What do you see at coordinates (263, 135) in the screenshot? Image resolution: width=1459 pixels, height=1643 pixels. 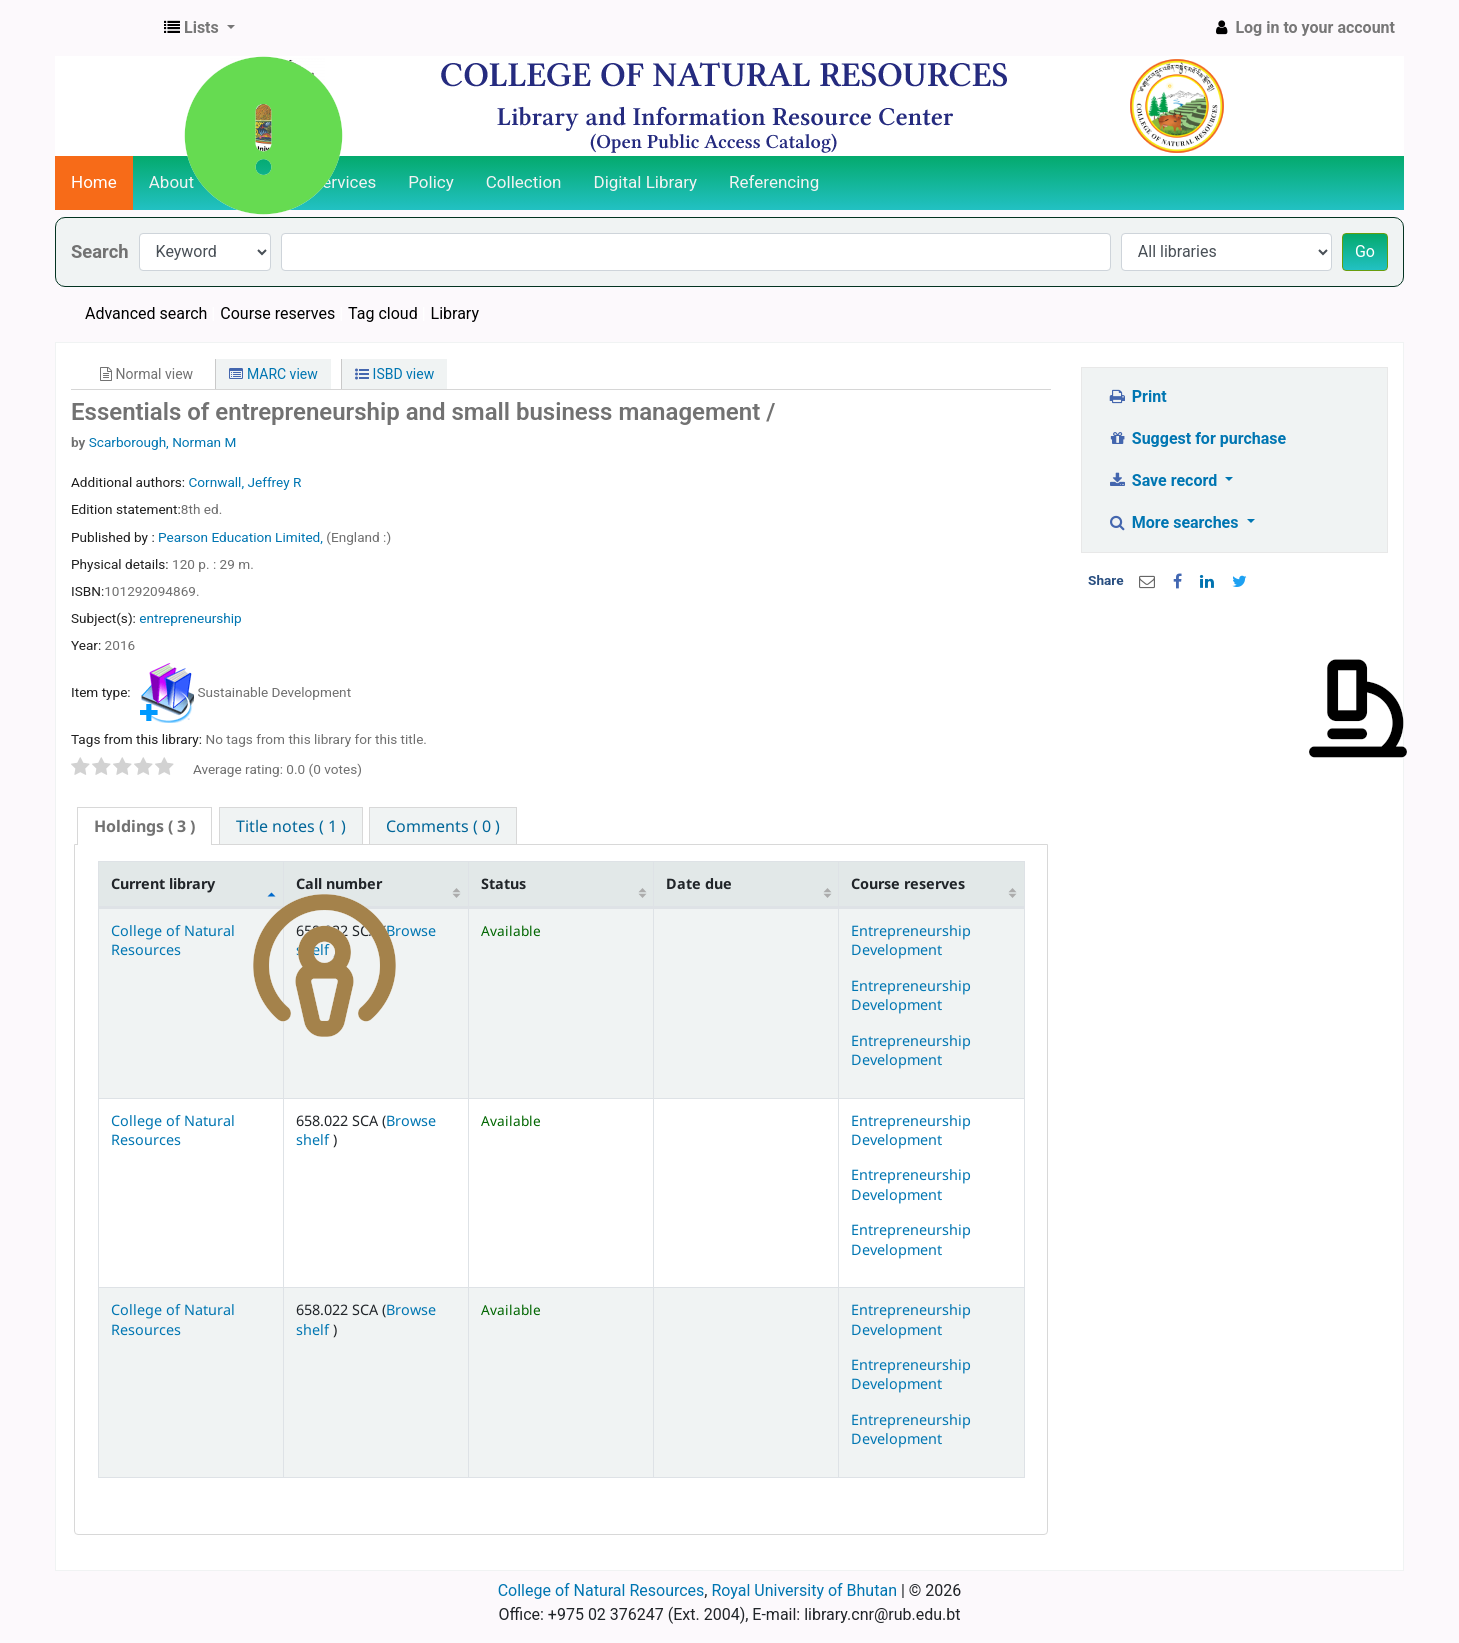 I see `indicates a warning or alert requiring attention` at bounding box center [263, 135].